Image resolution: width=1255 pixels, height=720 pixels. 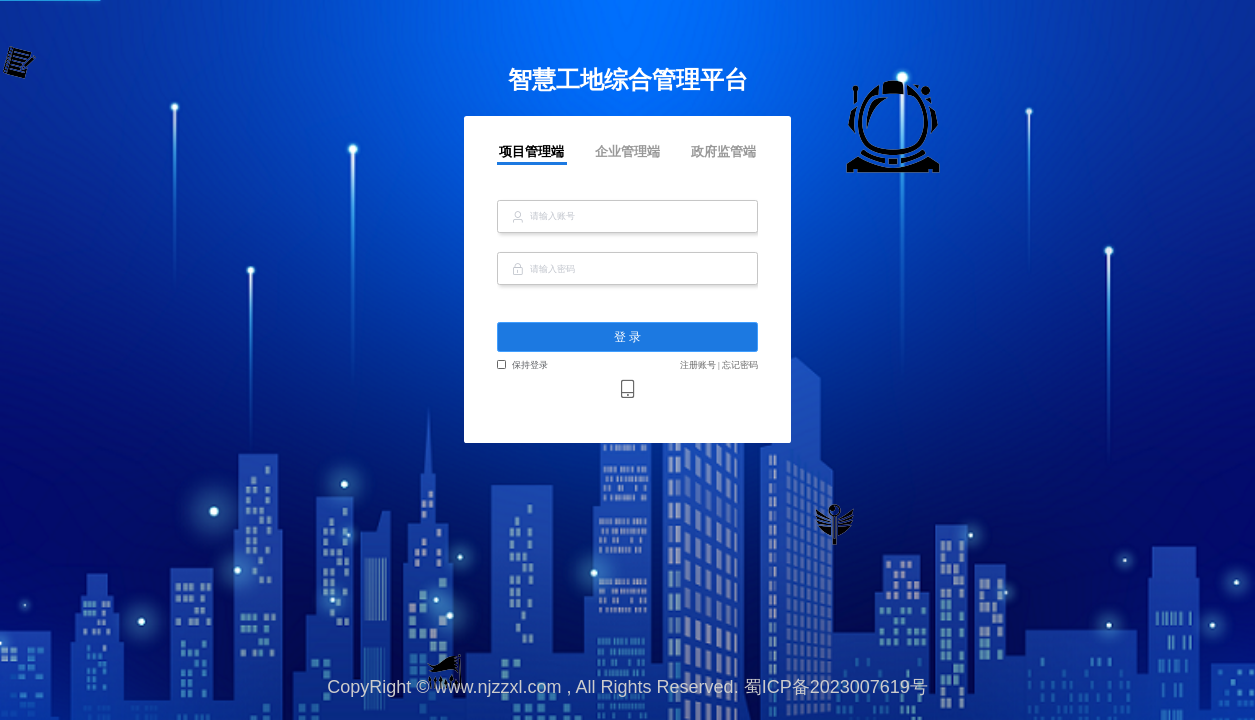 What do you see at coordinates (444, 671) in the screenshot?
I see `rally team members or summon allies` at bounding box center [444, 671].